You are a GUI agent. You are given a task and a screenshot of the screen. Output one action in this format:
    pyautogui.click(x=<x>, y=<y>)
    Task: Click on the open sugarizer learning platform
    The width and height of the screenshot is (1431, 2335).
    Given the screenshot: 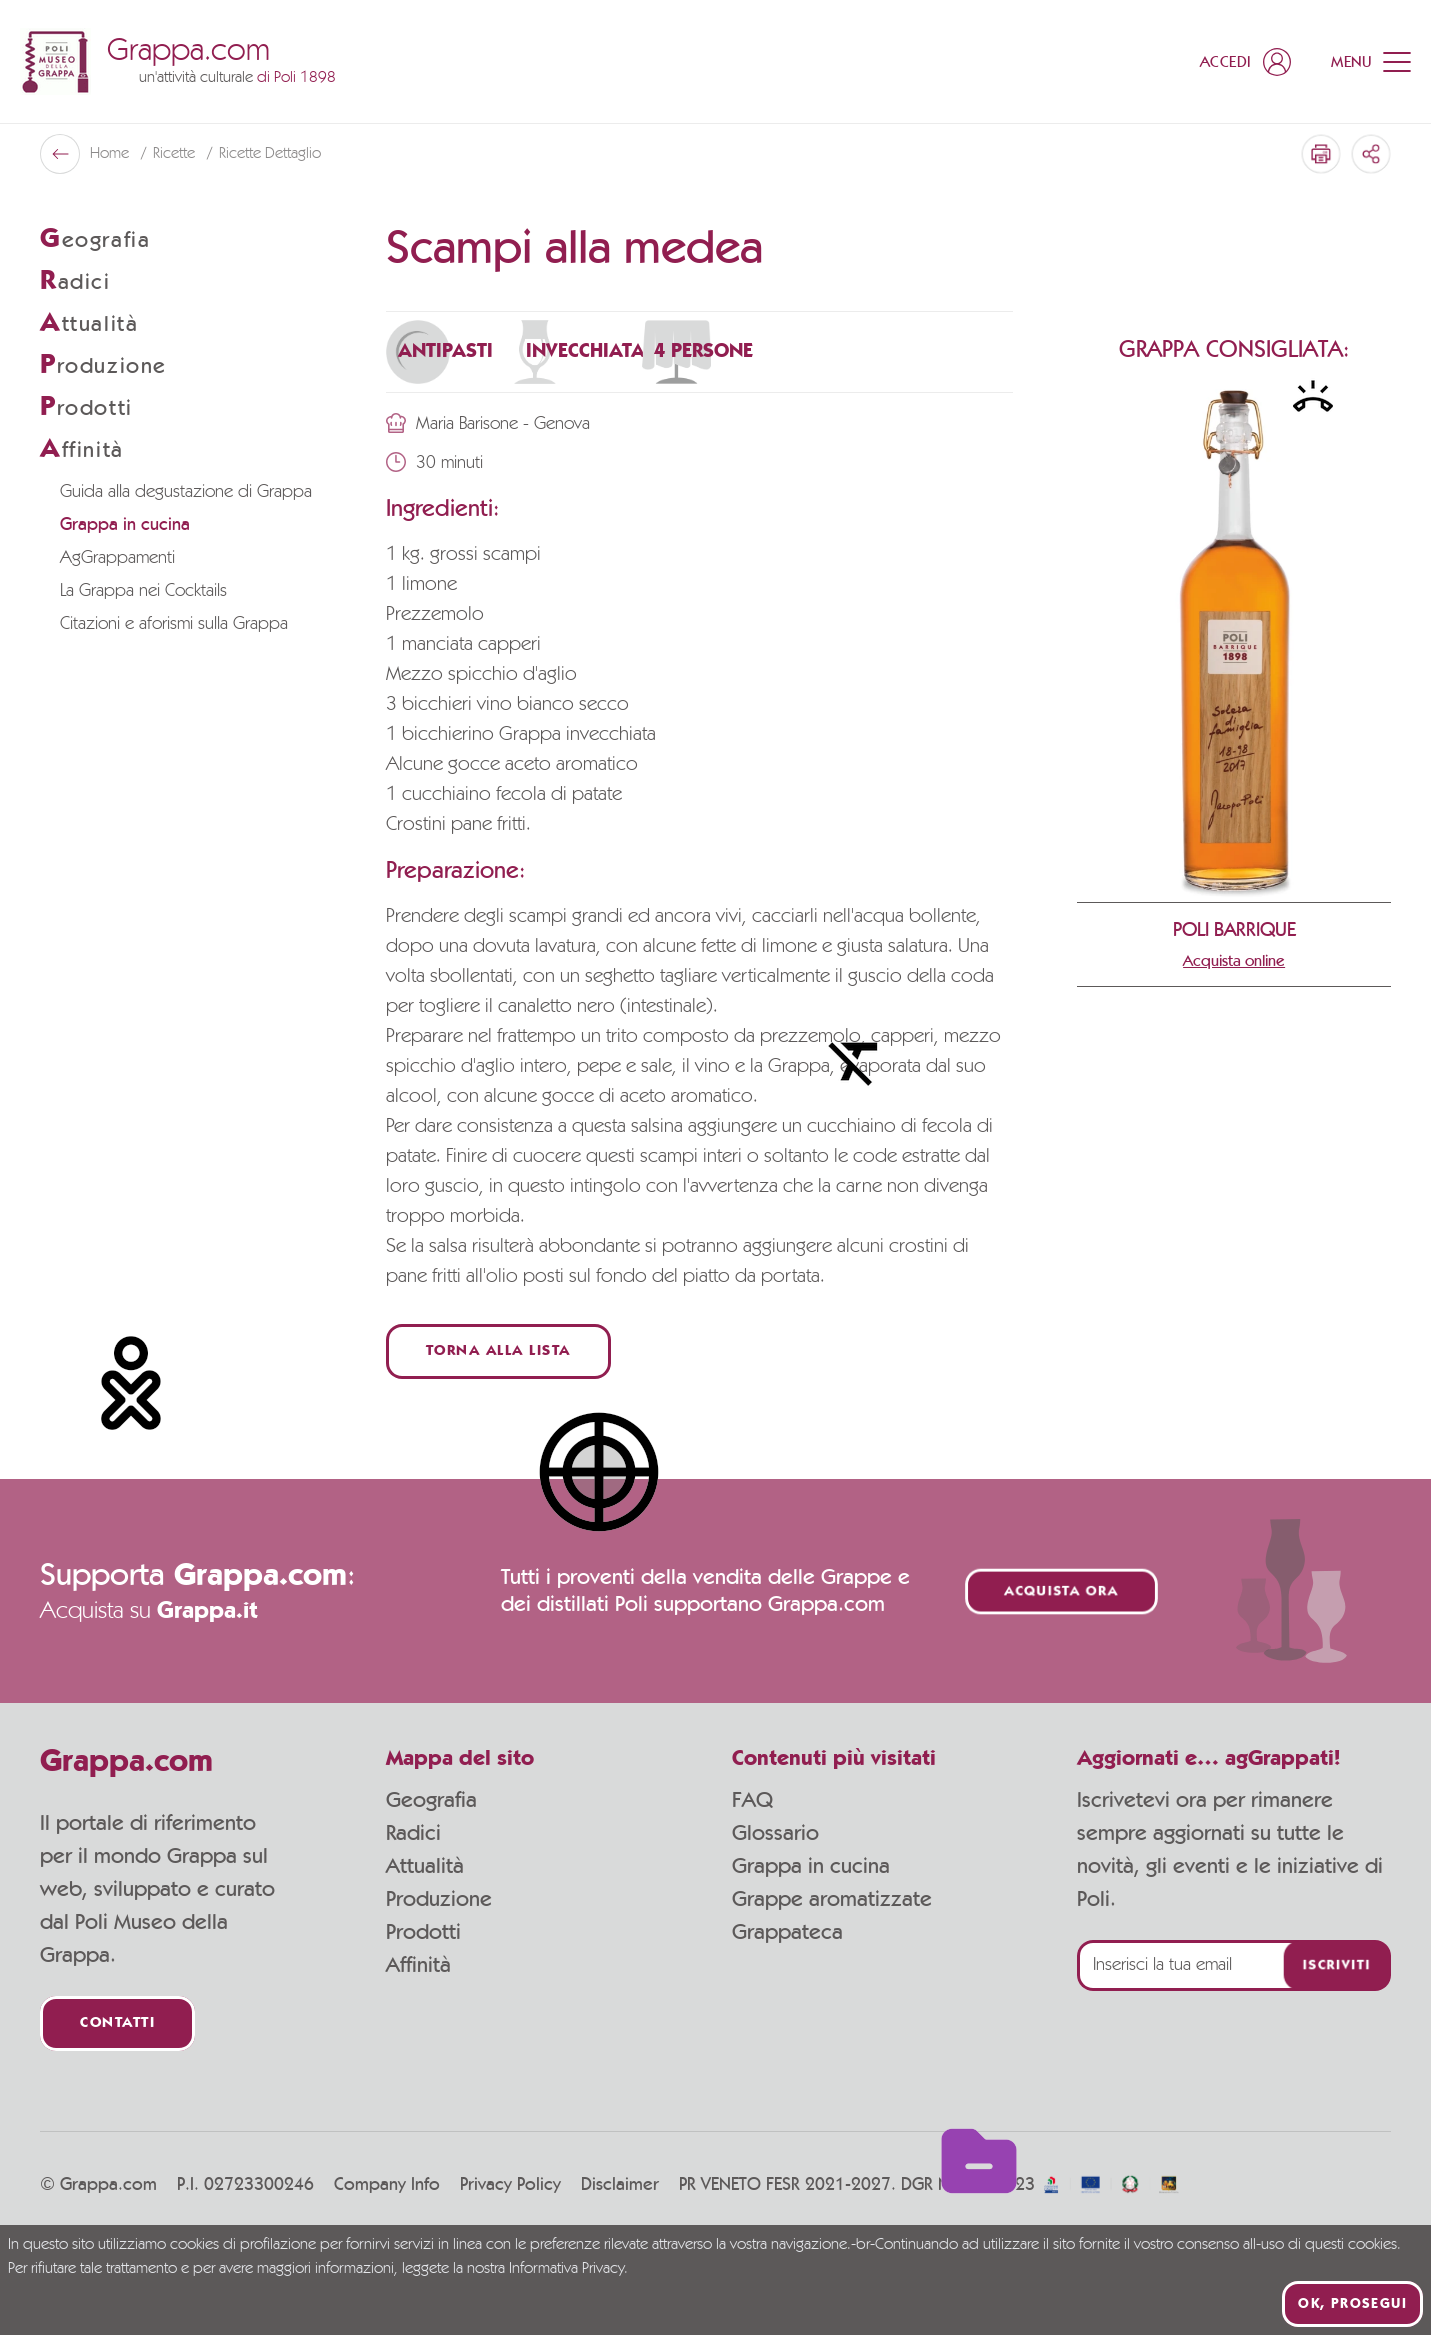 What is the action you would take?
    pyautogui.click(x=131, y=1383)
    